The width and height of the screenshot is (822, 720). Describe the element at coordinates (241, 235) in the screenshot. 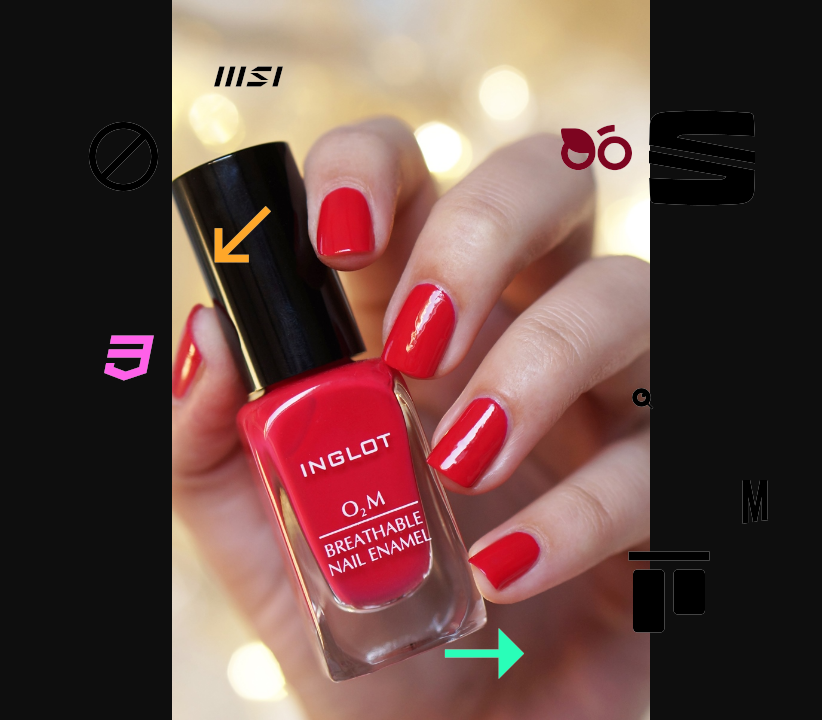

I see `navigate back and down in a hierarchy` at that location.